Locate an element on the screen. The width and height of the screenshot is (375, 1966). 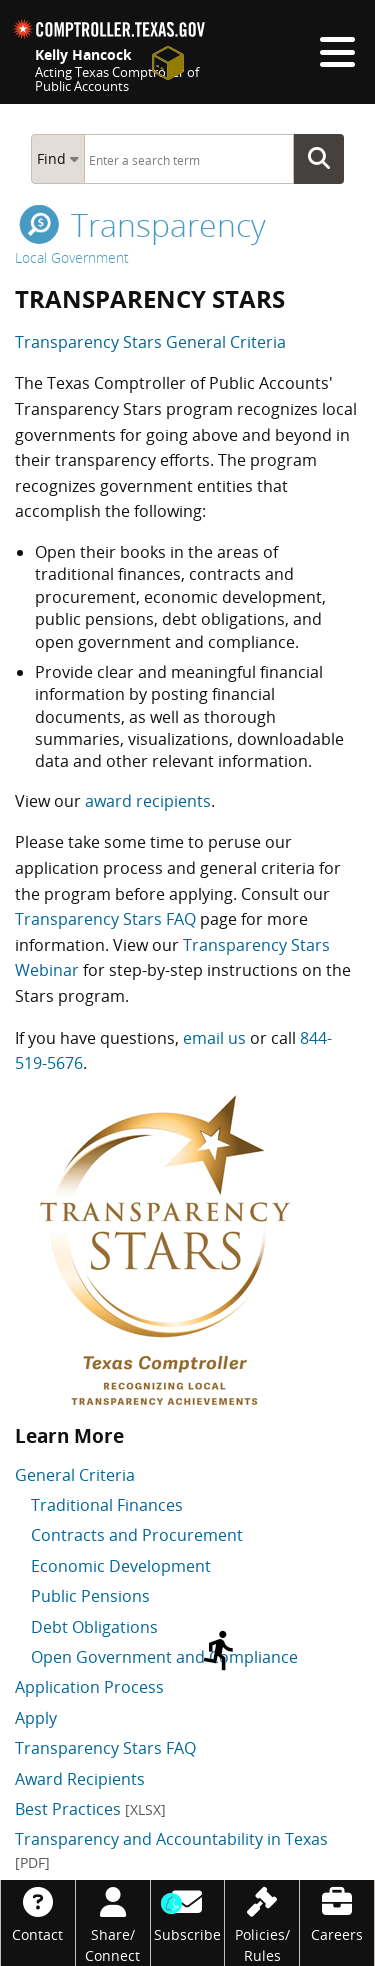
opentofu infrastructure as code platform is located at coordinates (168, 63).